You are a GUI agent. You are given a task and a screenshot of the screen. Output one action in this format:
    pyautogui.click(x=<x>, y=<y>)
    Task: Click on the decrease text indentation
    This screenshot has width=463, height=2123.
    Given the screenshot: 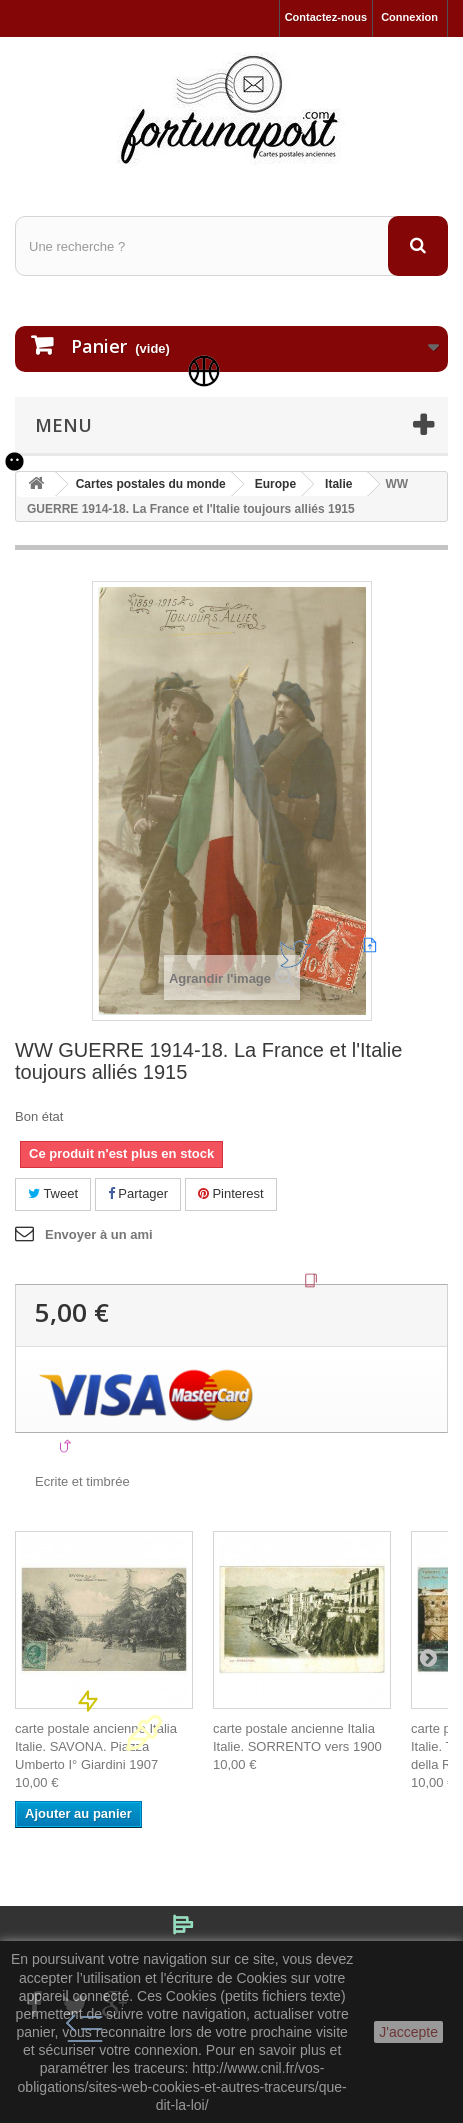 What is the action you would take?
    pyautogui.click(x=85, y=2029)
    